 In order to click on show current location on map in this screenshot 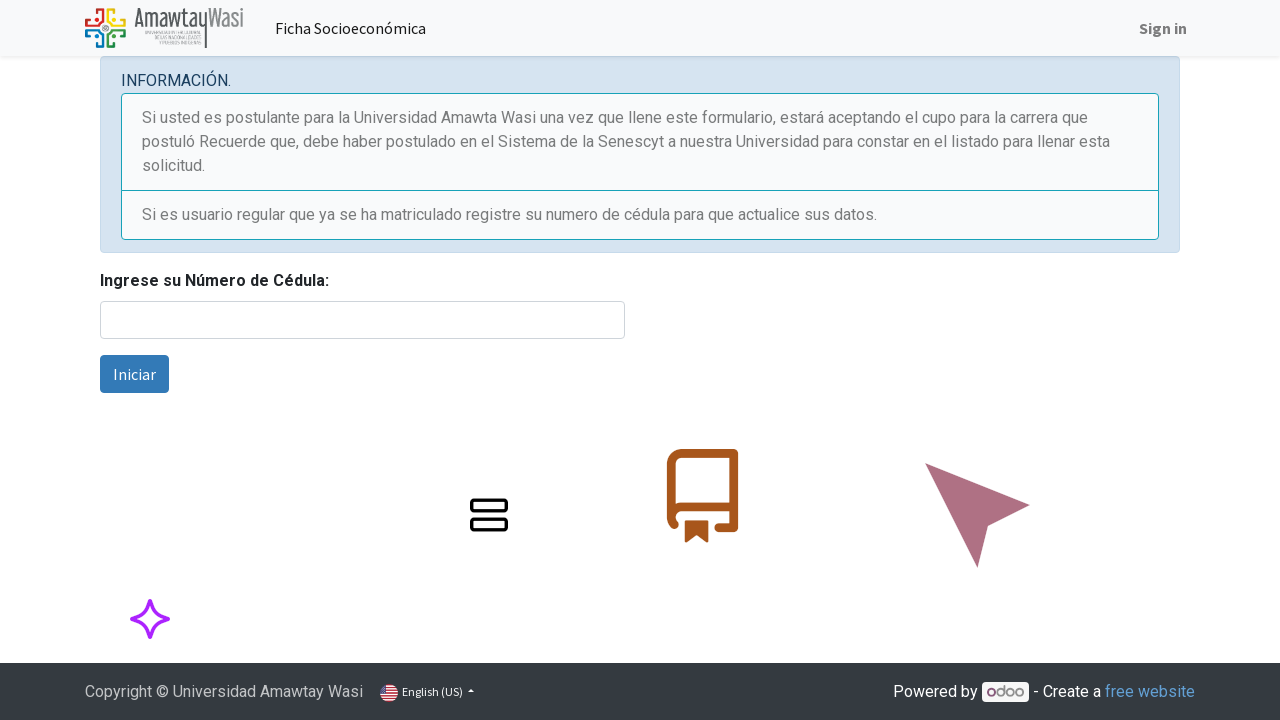, I will do `click(977, 515)`.